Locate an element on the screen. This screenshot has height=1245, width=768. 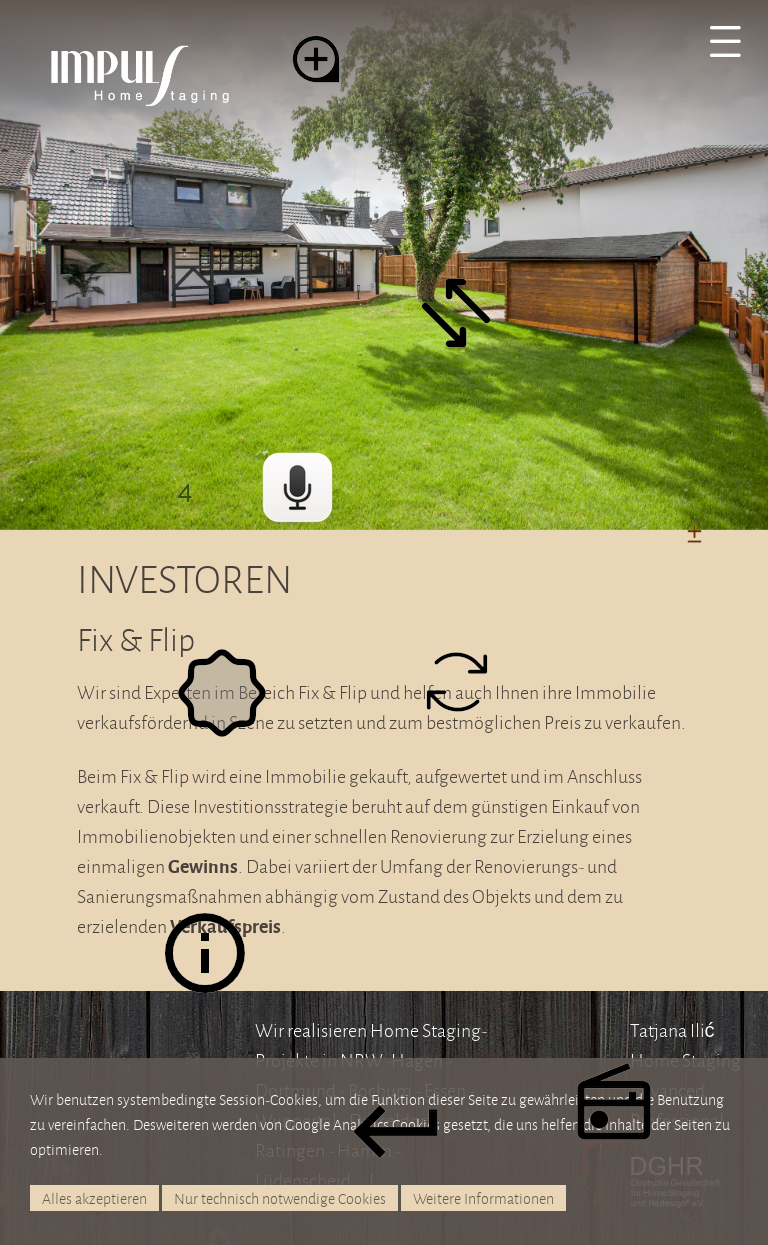
toggle between adding and subtracting values is located at coordinates (694, 533).